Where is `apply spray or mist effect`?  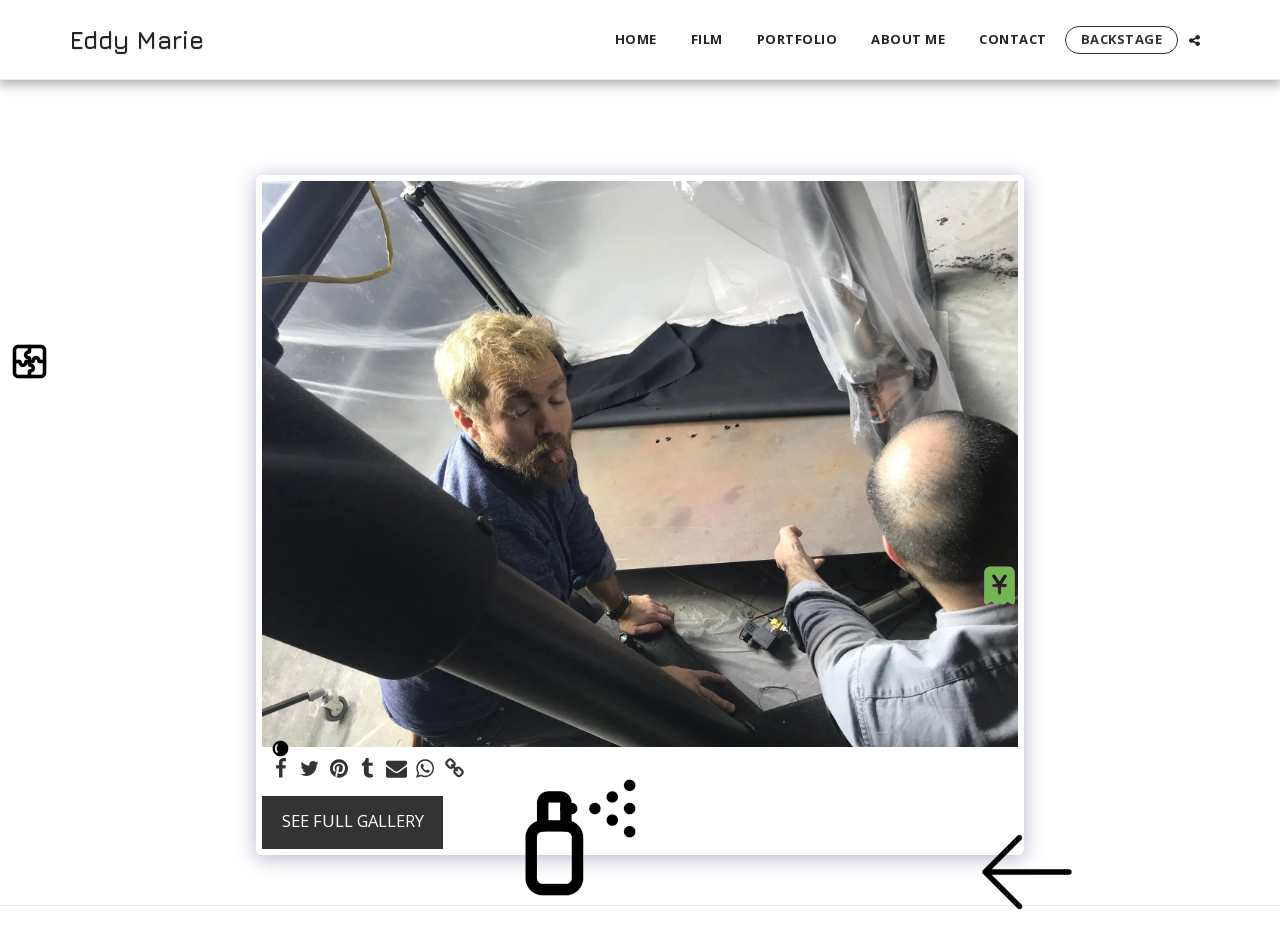 apply spray or mist effect is located at coordinates (577, 837).